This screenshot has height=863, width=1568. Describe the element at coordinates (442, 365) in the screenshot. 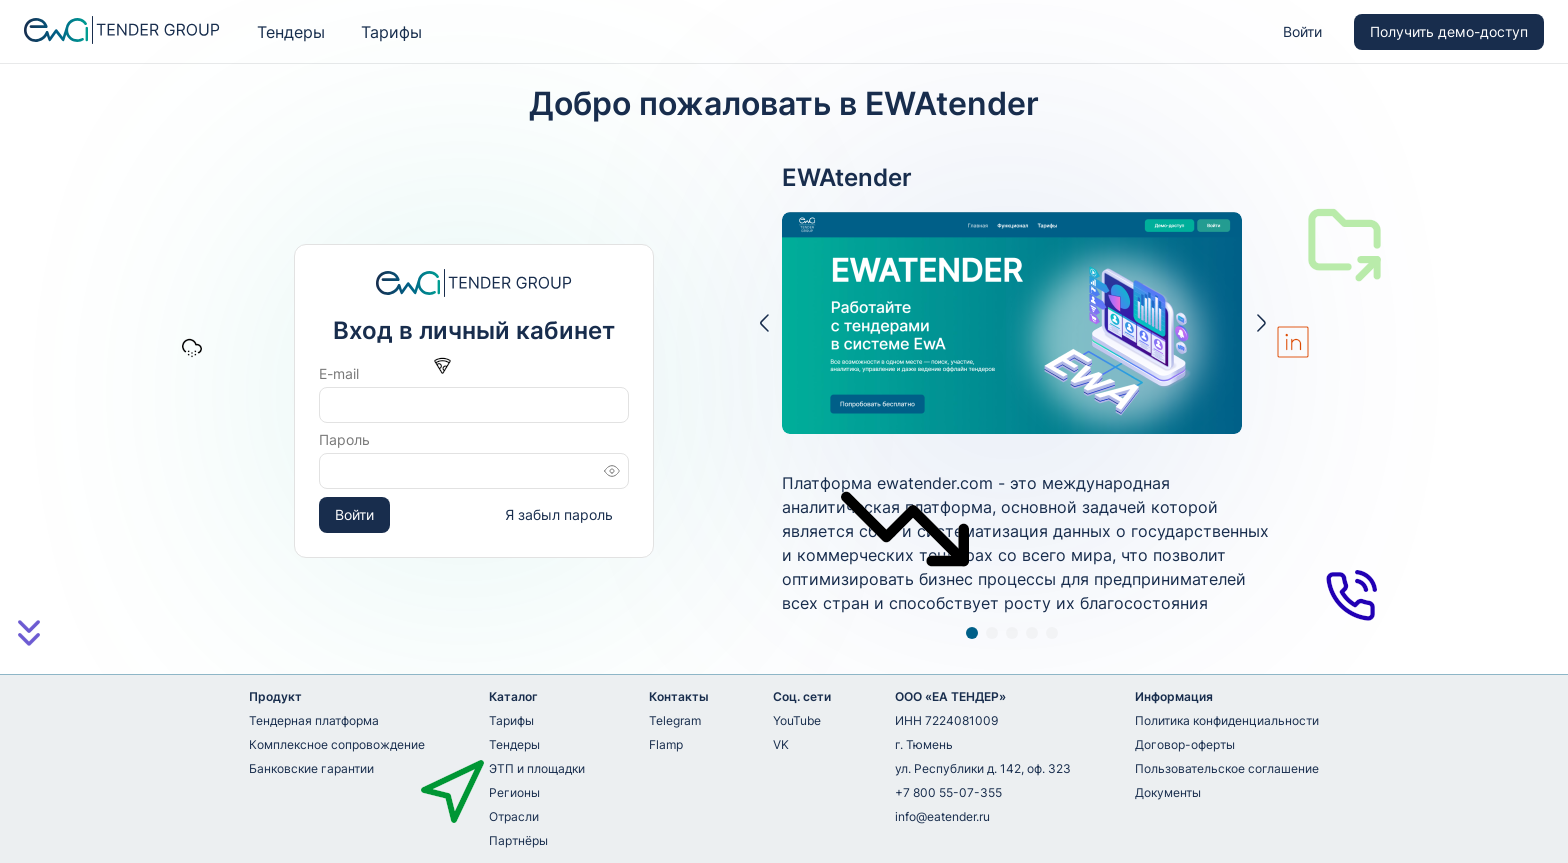

I see `browse food delivery options` at that location.